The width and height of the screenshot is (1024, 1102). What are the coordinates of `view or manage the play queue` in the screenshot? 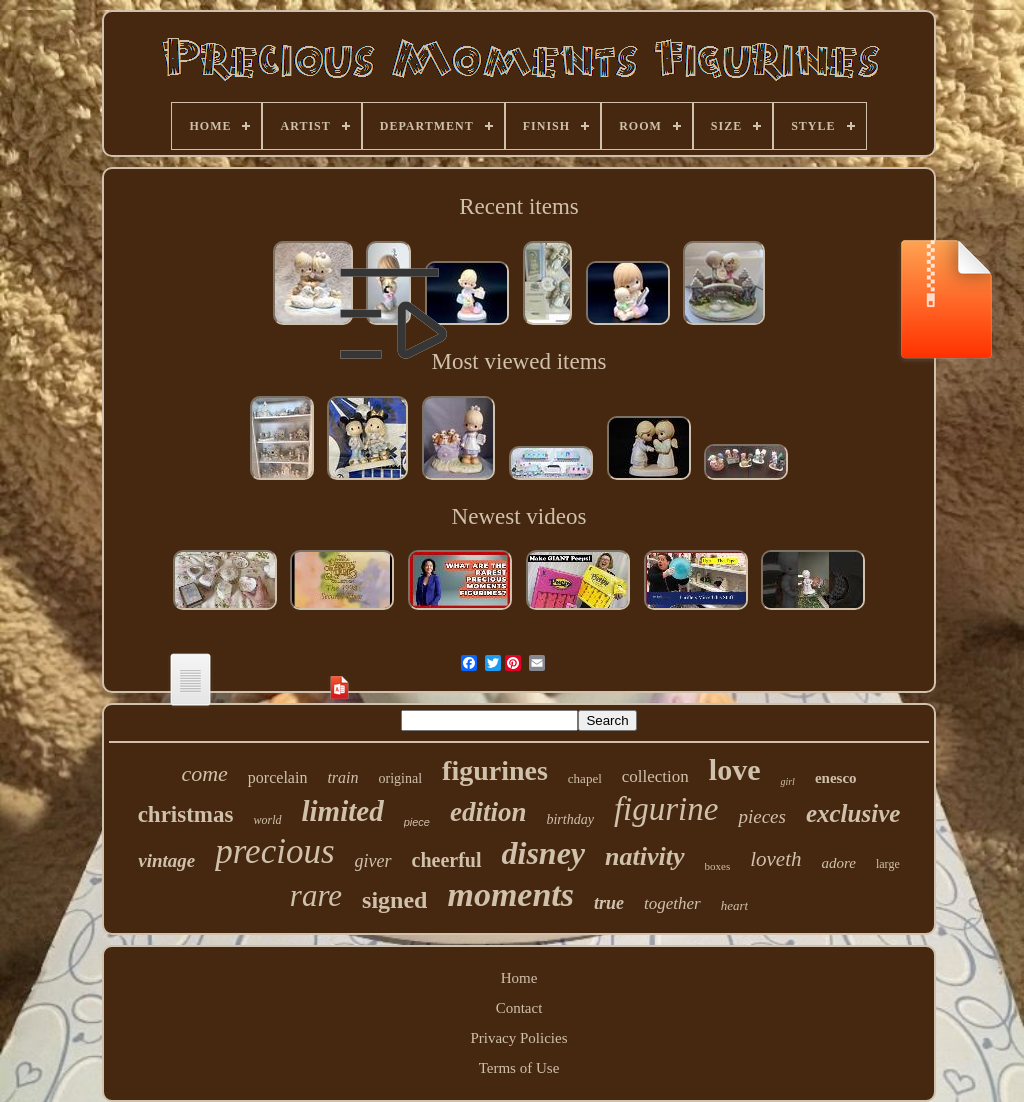 It's located at (389, 309).